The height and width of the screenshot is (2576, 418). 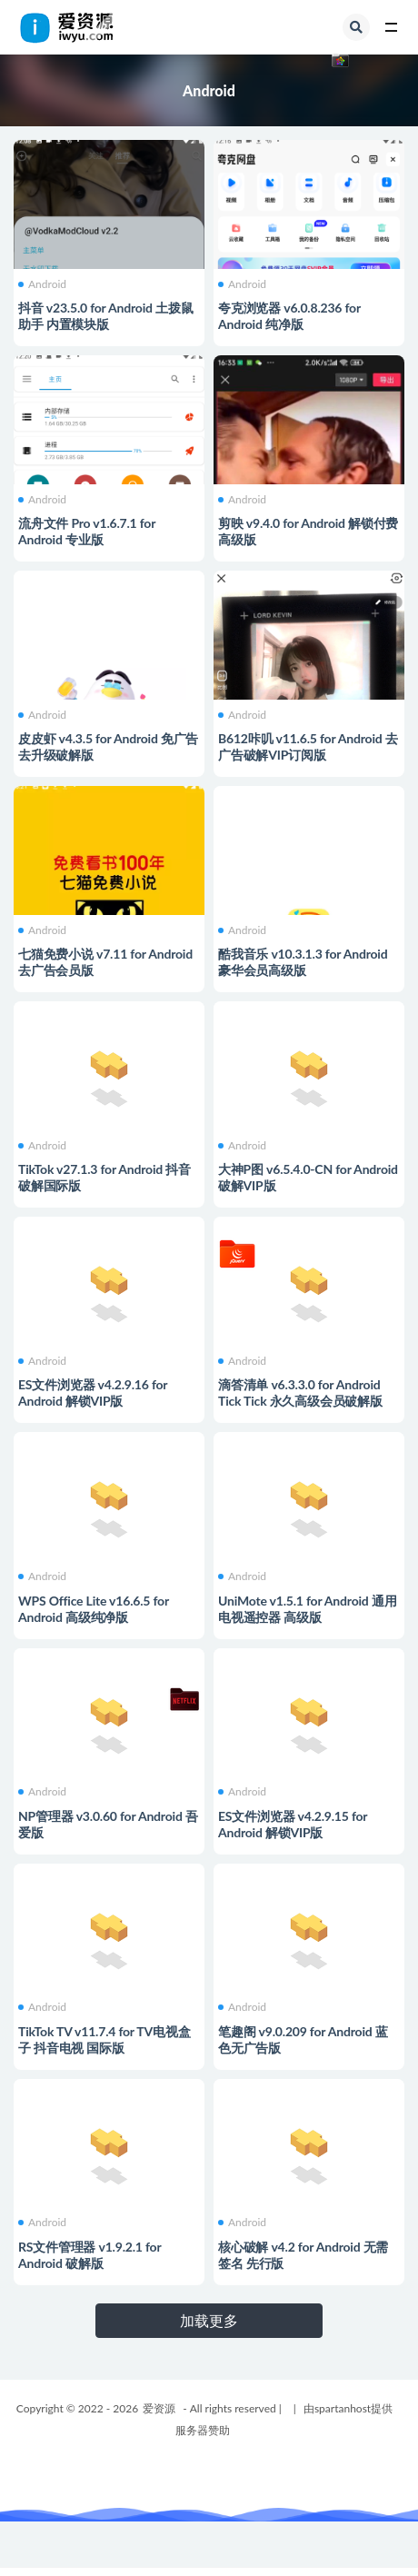 I want to click on open fediverse-related files and content, so click(x=340, y=60).